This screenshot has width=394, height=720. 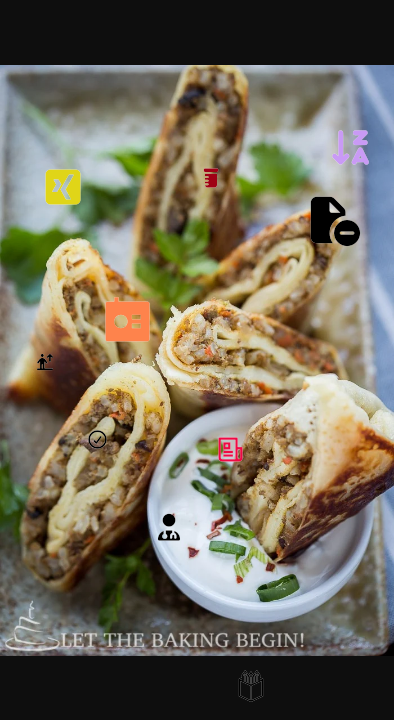 What do you see at coordinates (251, 686) in the screenshot?
I see `open Penpot design application` at bounding box center [251, 686].